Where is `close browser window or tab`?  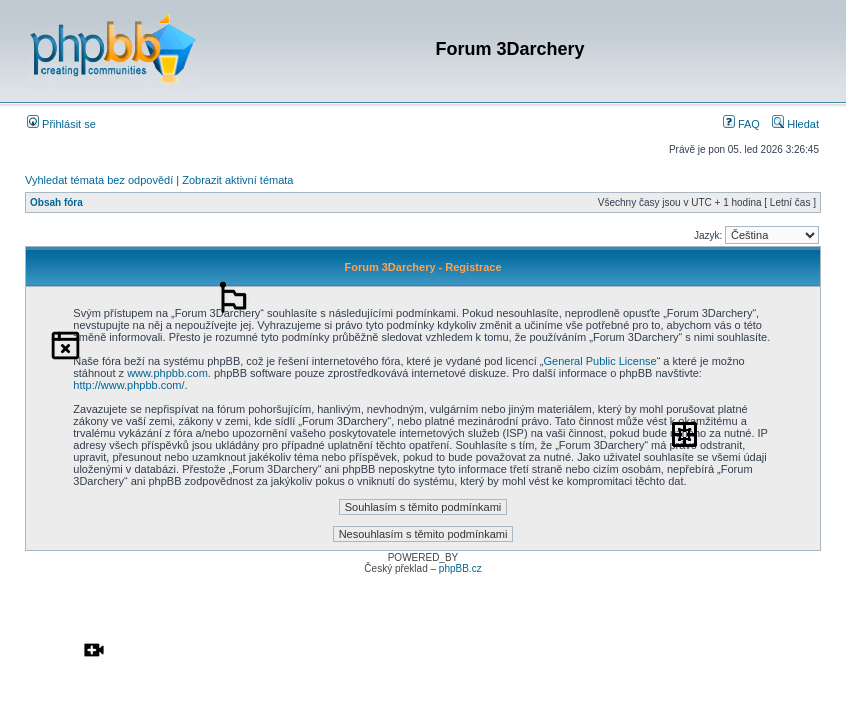
close browser window or tab is located at coordinates (65, 345).